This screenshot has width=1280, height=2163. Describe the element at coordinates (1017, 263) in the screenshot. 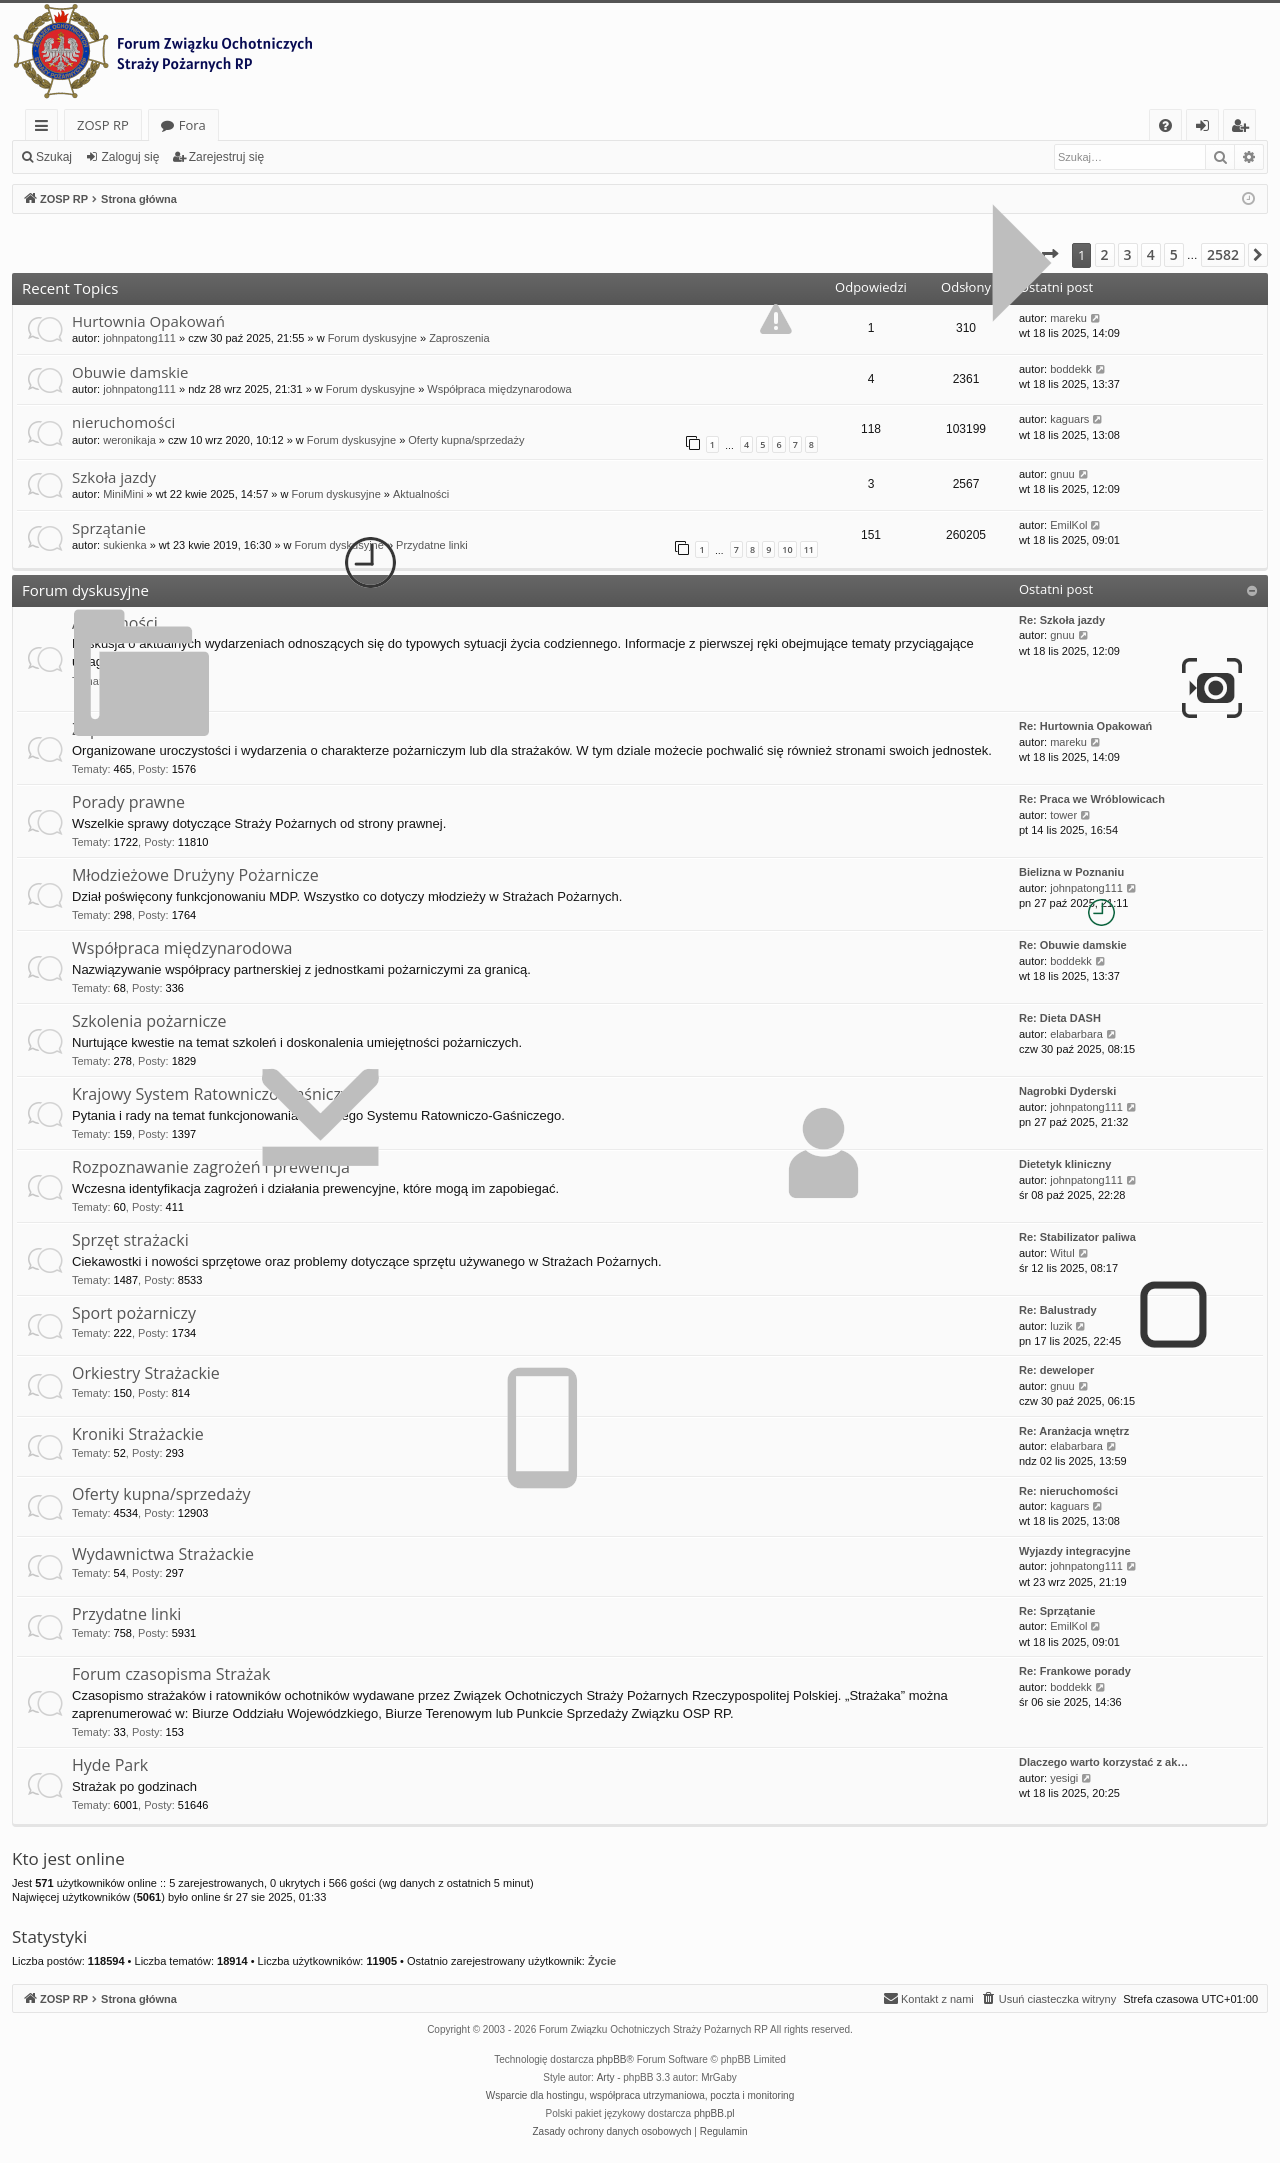

I see `navigate to the next item or page` at that location.